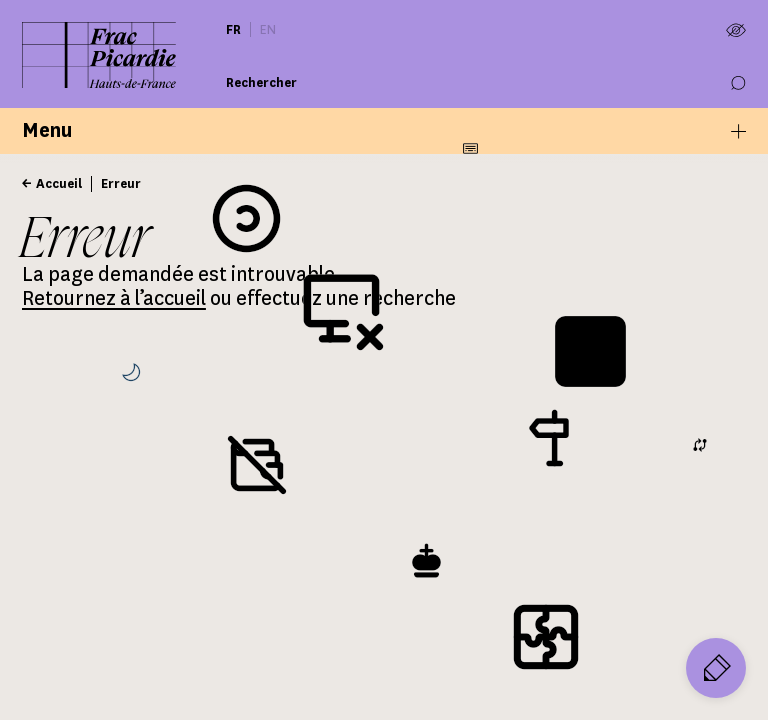 The height and width of the screenshot is (720, 768). What do you see at coordinates (546, 637) in the screenshot?
I see `access extensions or plugins` at bounding box center [546, 637].